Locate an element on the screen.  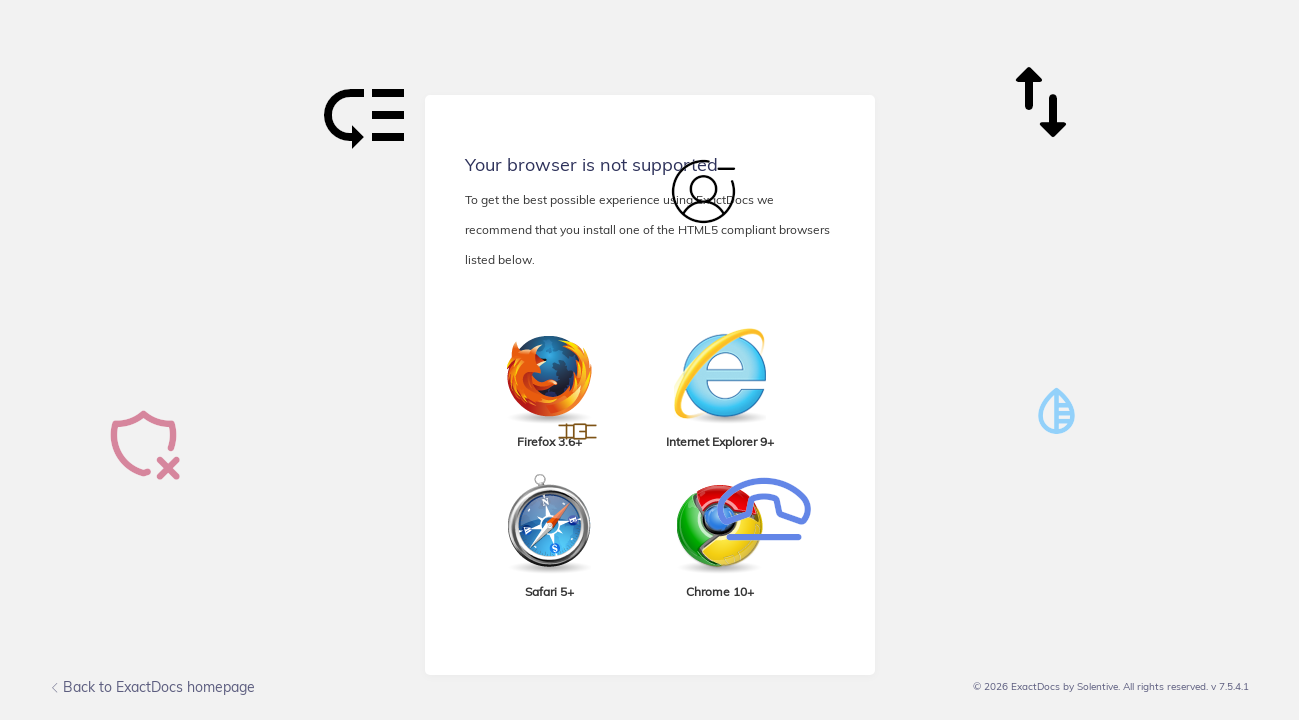
import or export data is located at coordinates (1041, 102).